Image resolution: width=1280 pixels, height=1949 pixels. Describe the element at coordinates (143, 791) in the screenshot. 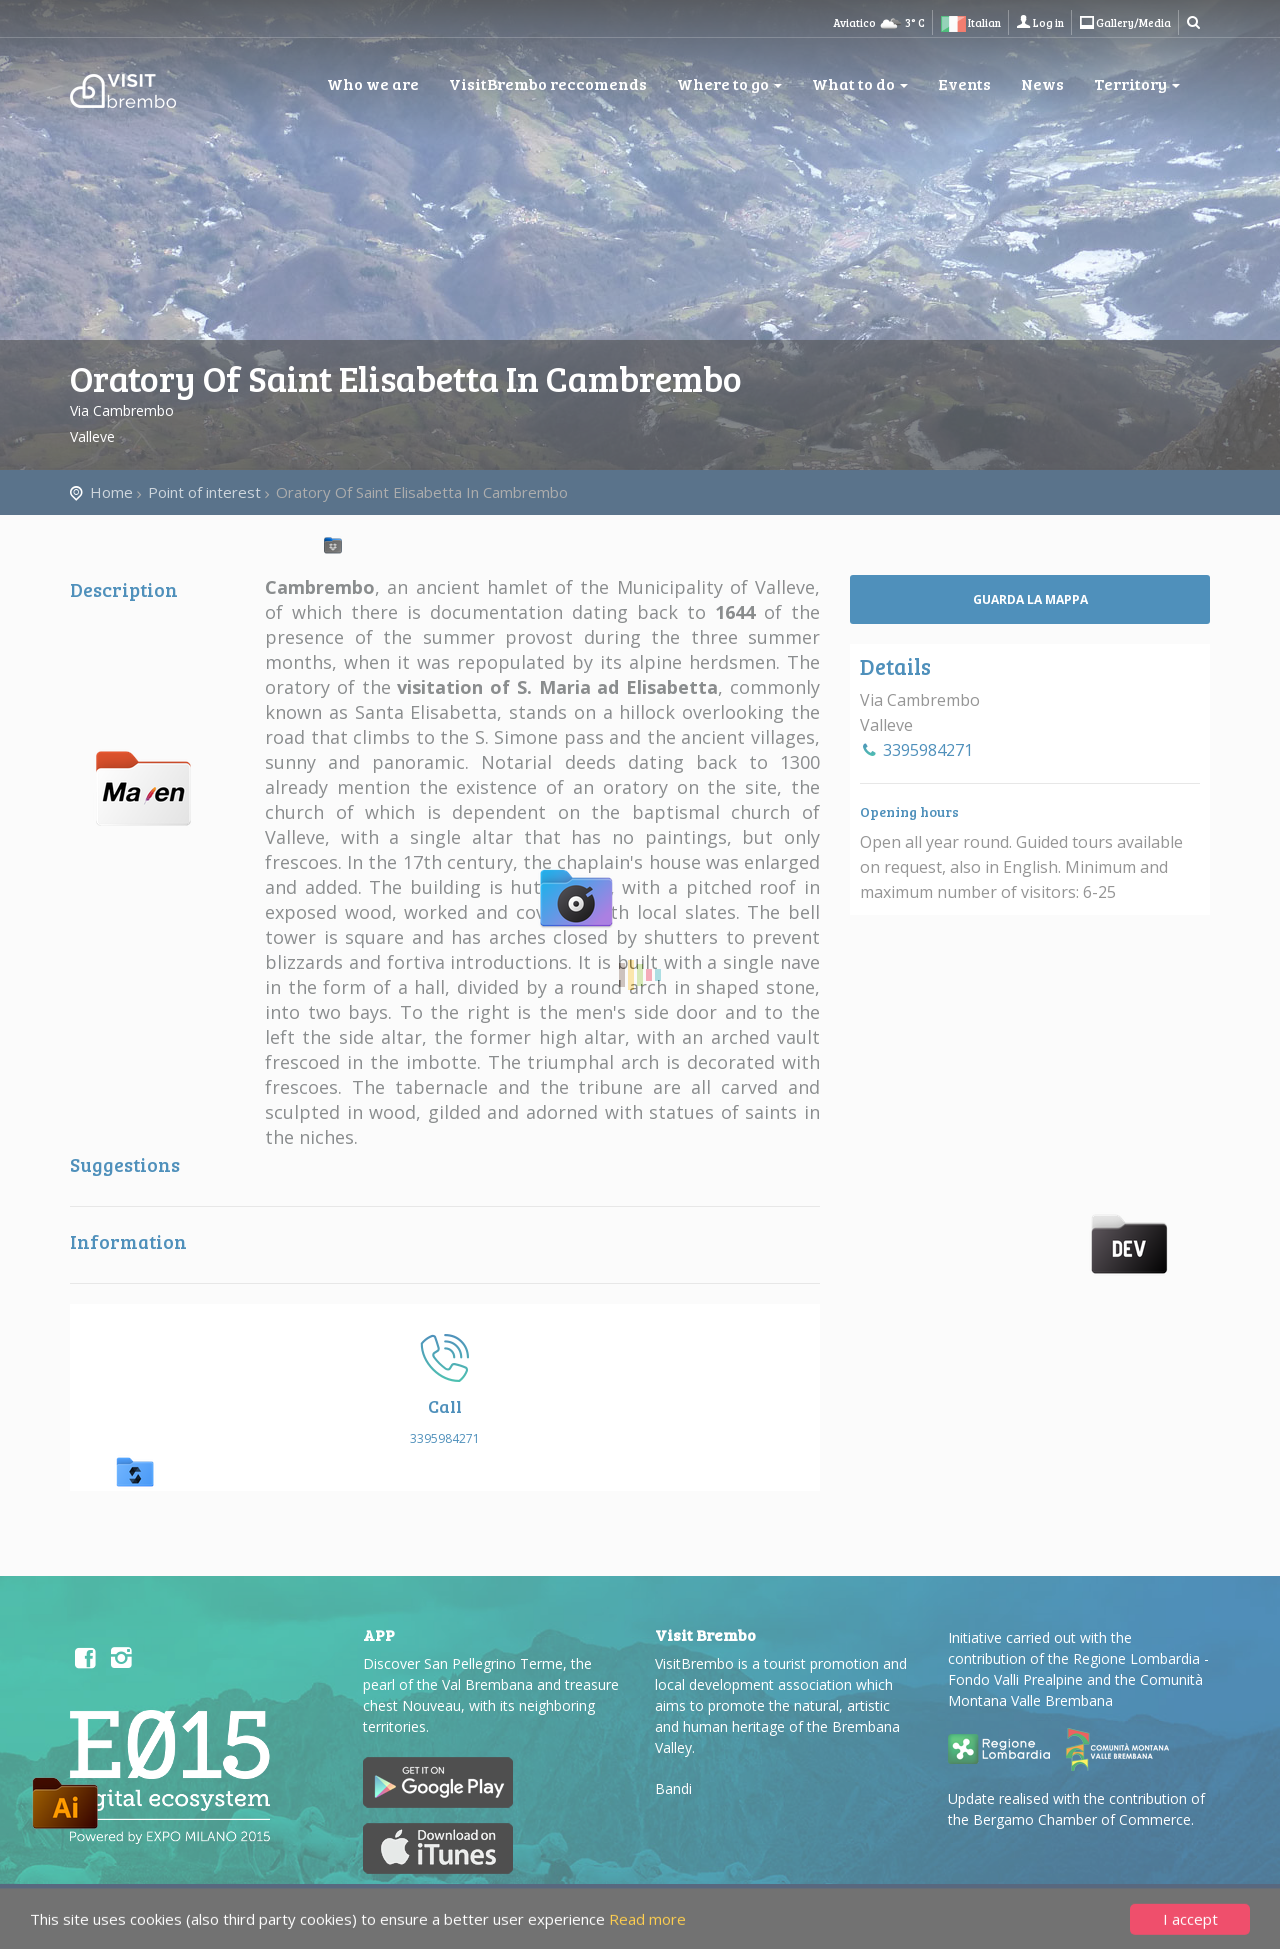

I see `folder containing maven project files` at that location.